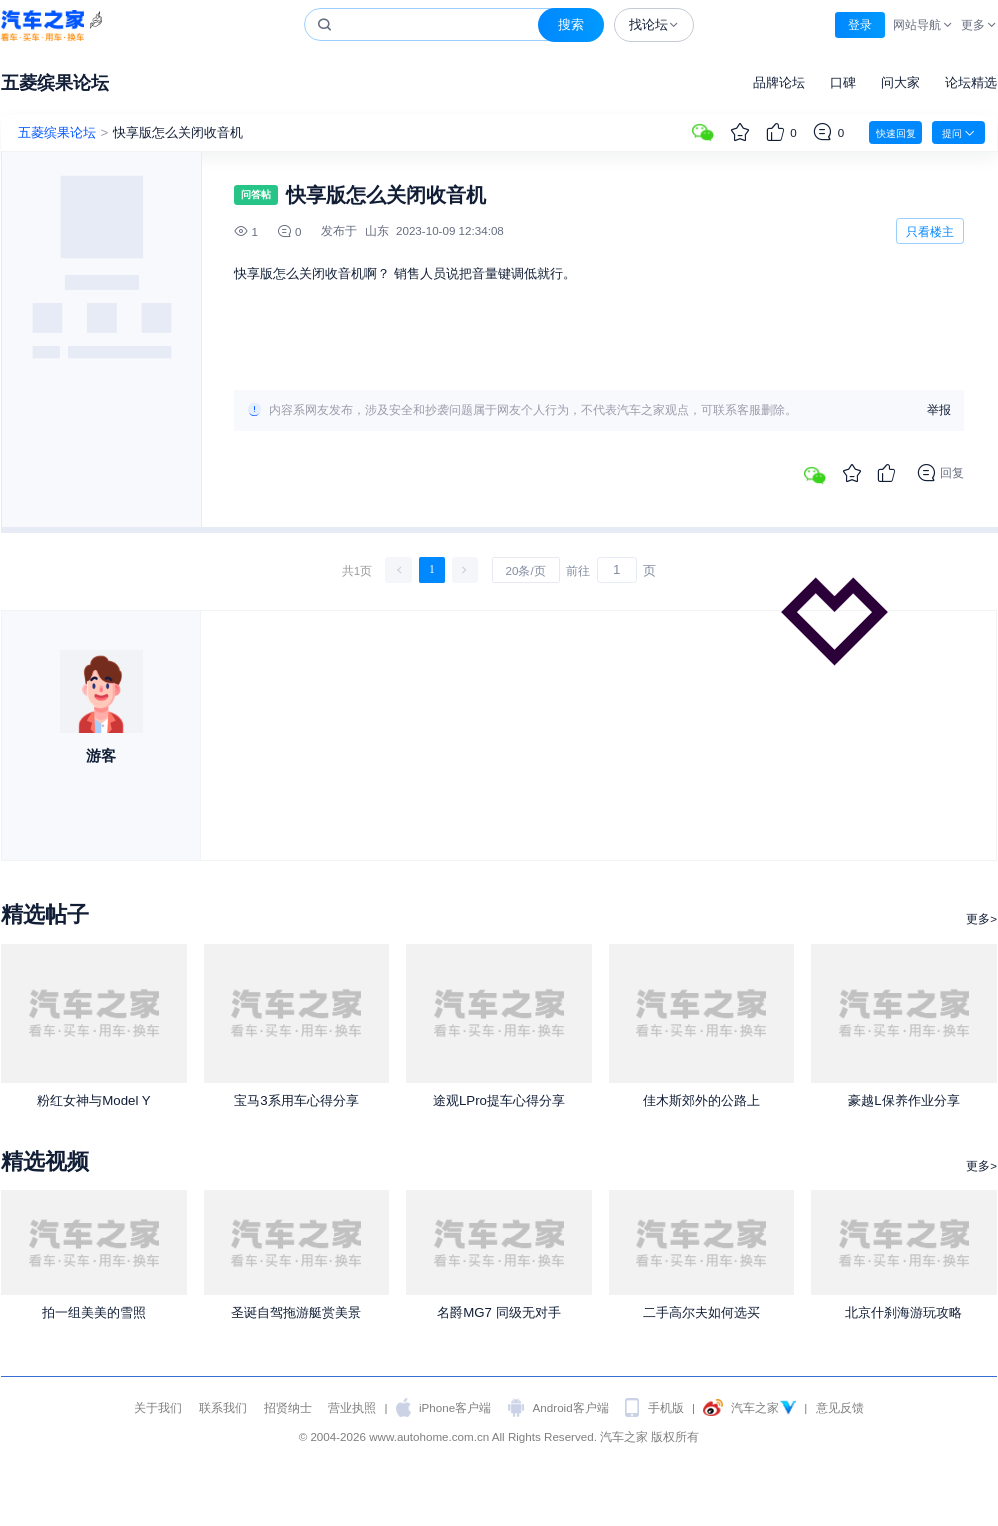 This screenshot has height=1526, width=998. I want to click on open jitsi video conferencing app, so click(96, 20).